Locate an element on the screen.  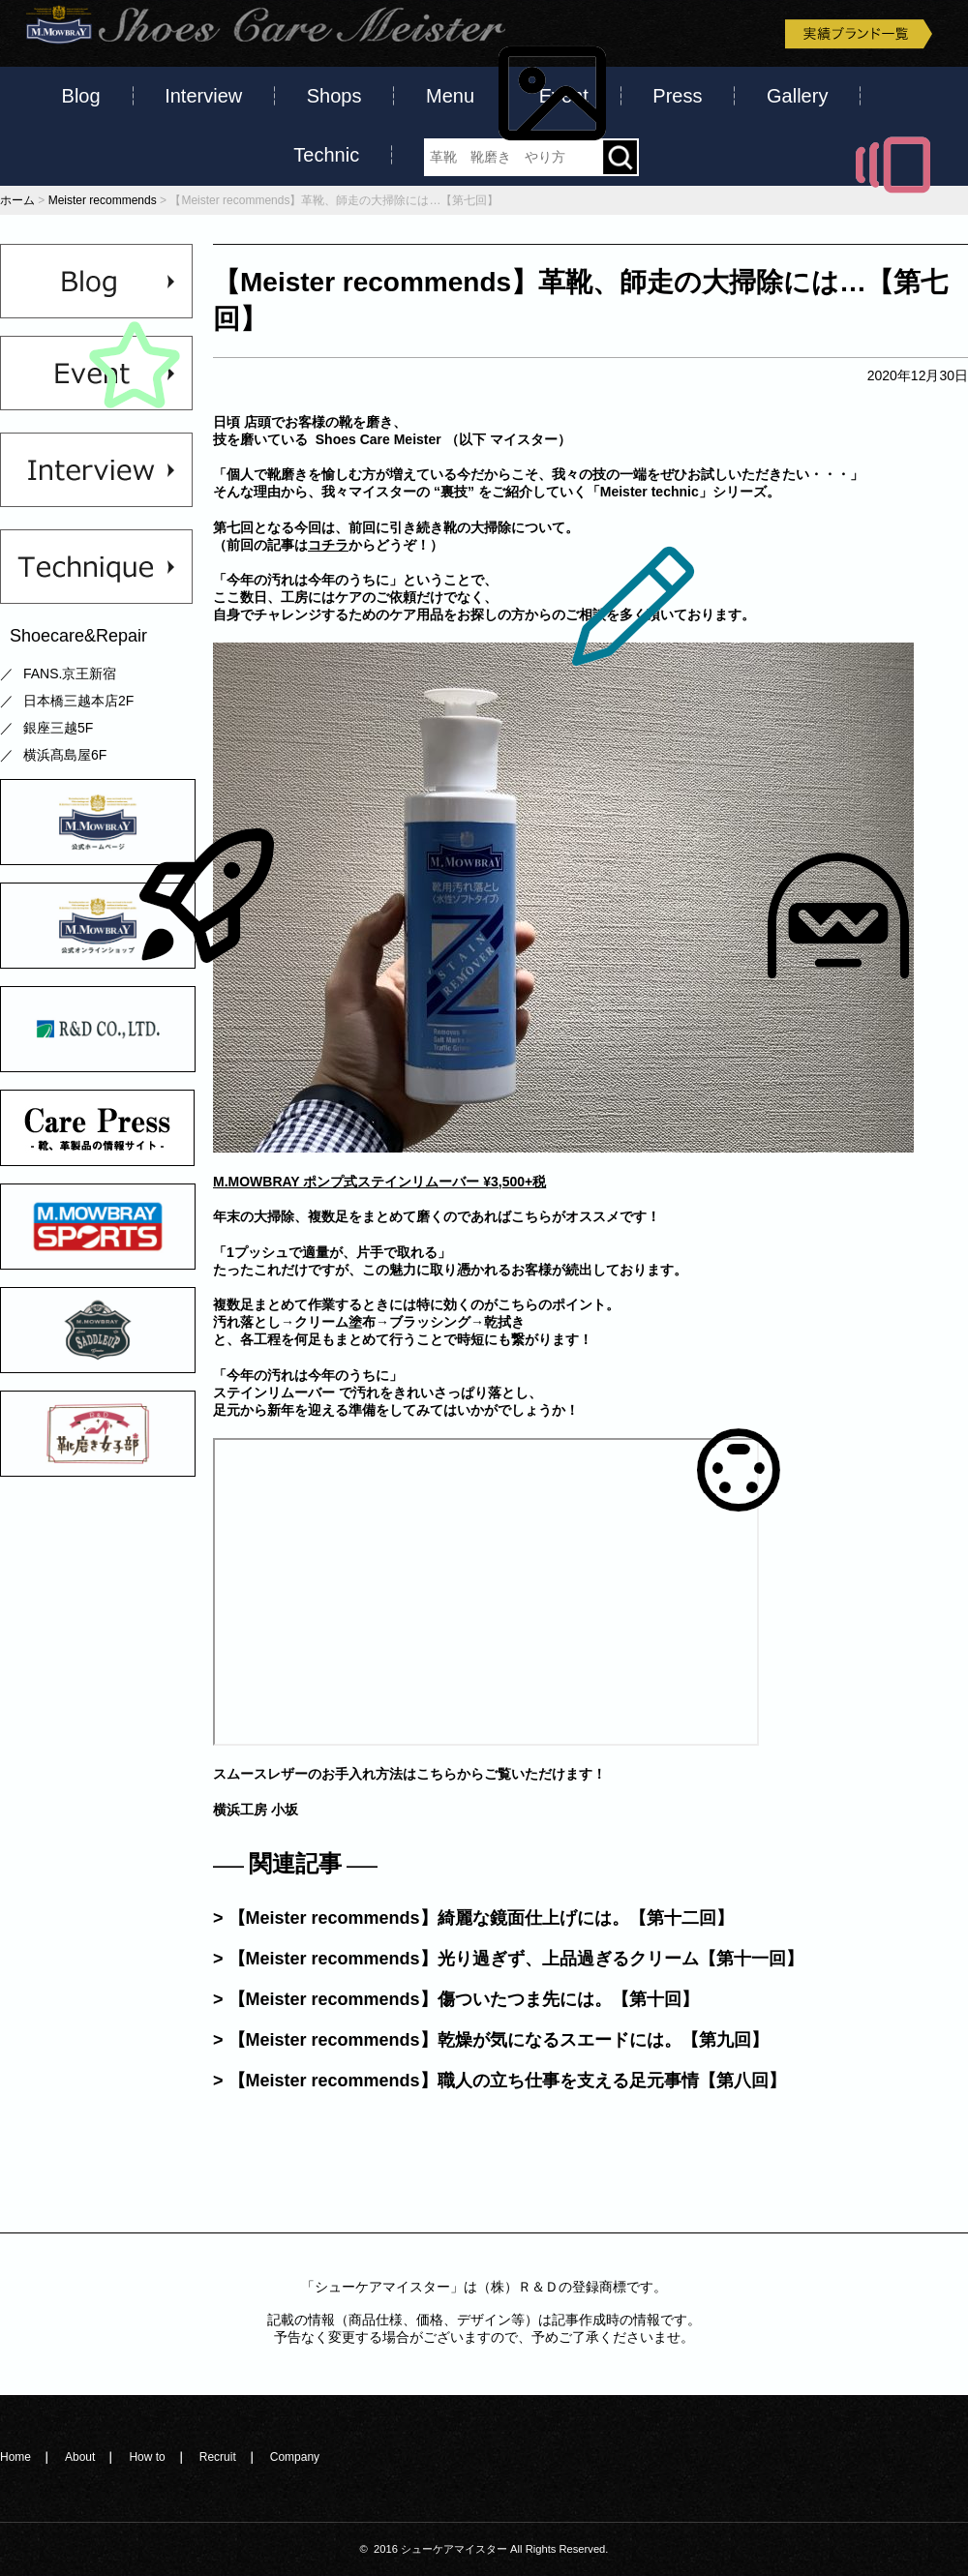
access GitHub's Hubot automation bot is located at coordinates (838, 917).